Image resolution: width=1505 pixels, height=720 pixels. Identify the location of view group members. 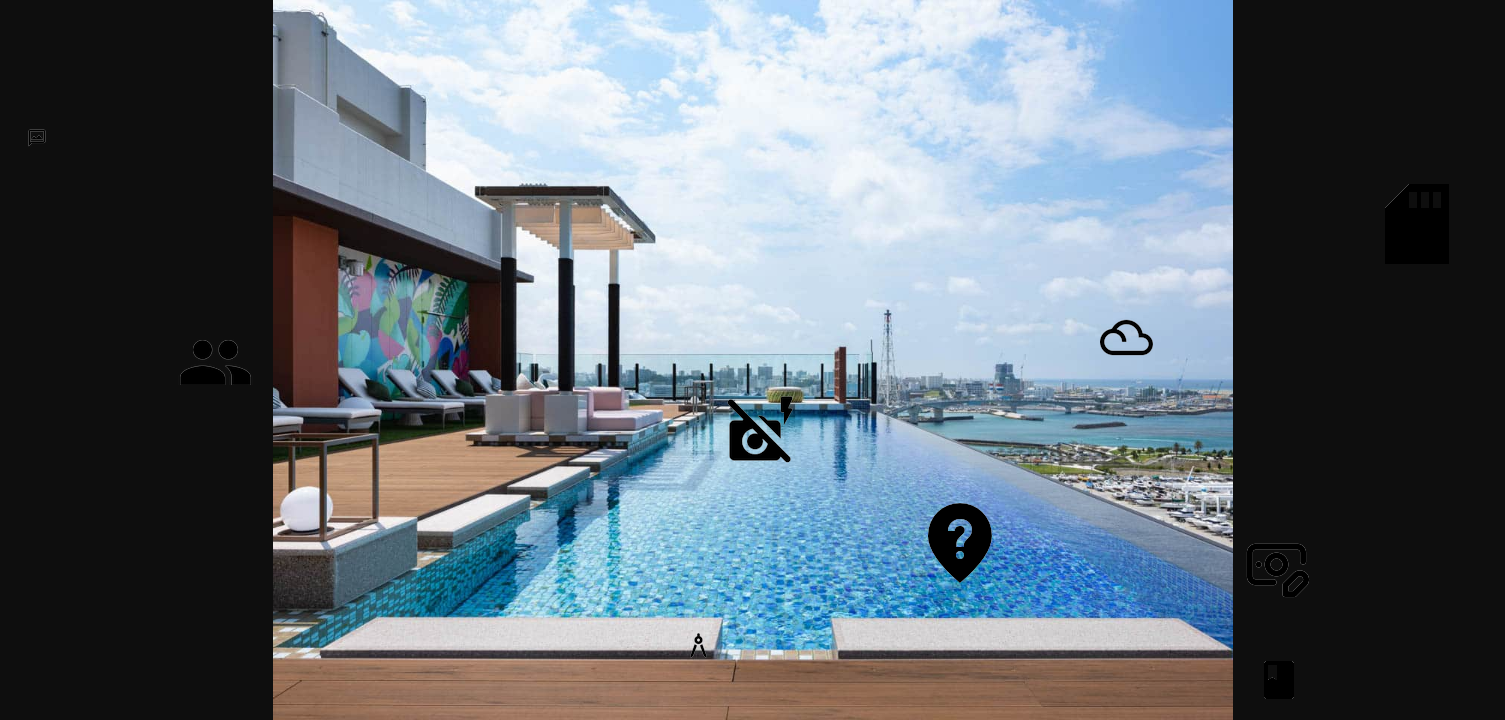
(215, 362).